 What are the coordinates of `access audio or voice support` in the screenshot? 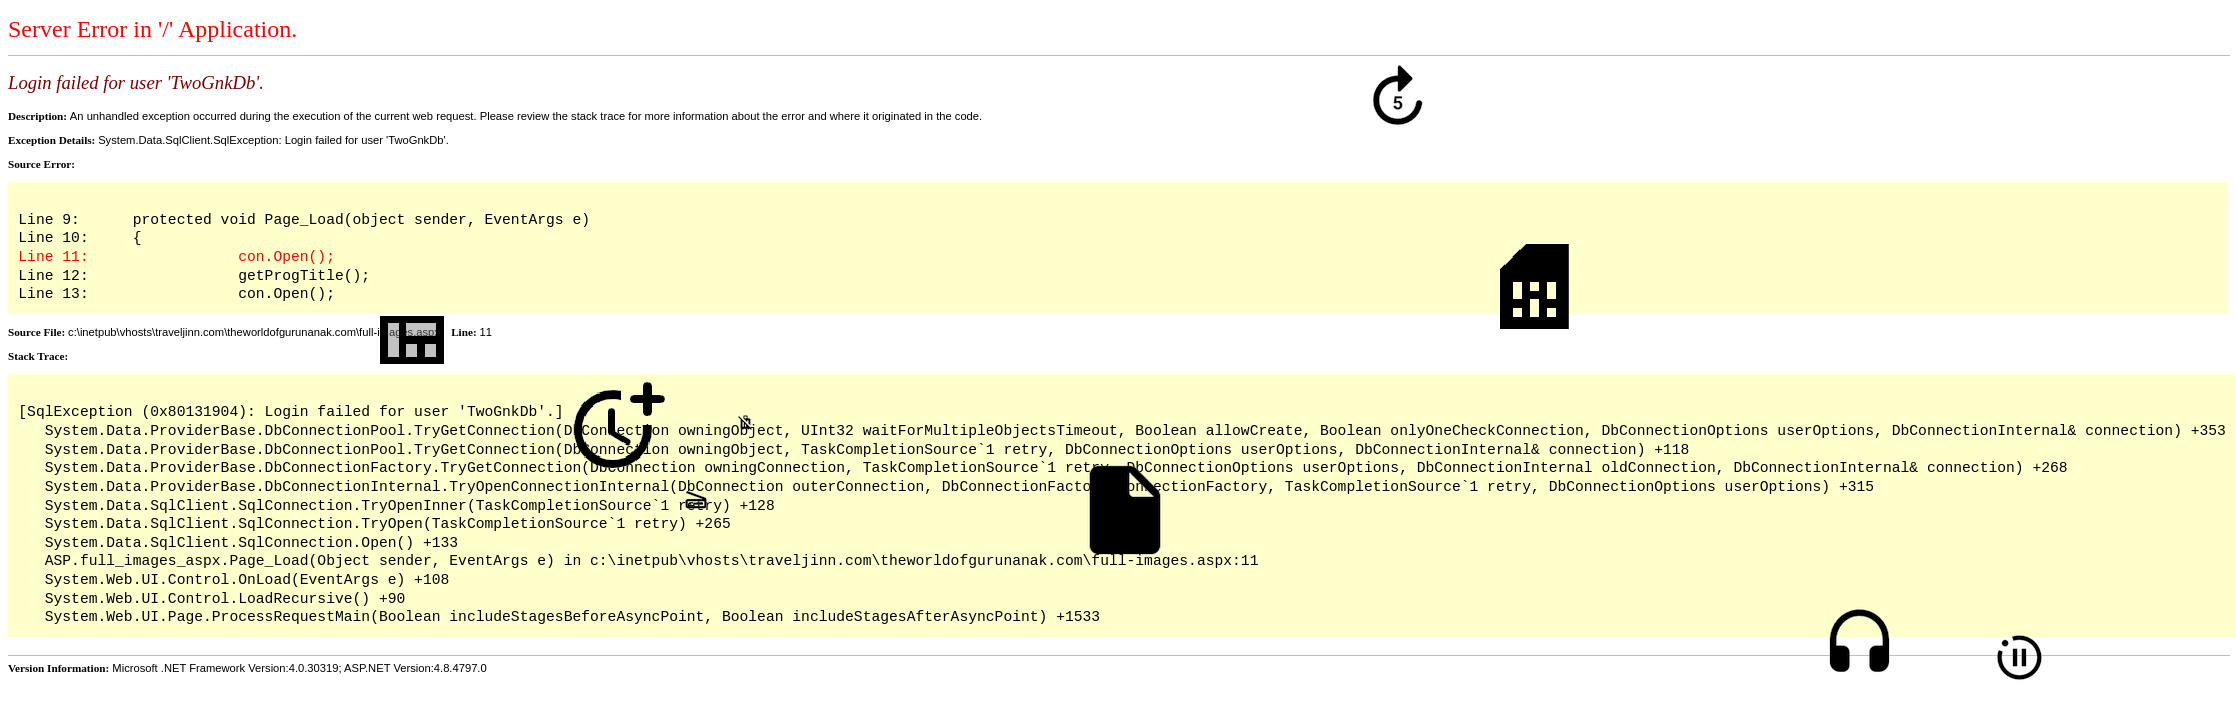 It's located at (1859, 645).